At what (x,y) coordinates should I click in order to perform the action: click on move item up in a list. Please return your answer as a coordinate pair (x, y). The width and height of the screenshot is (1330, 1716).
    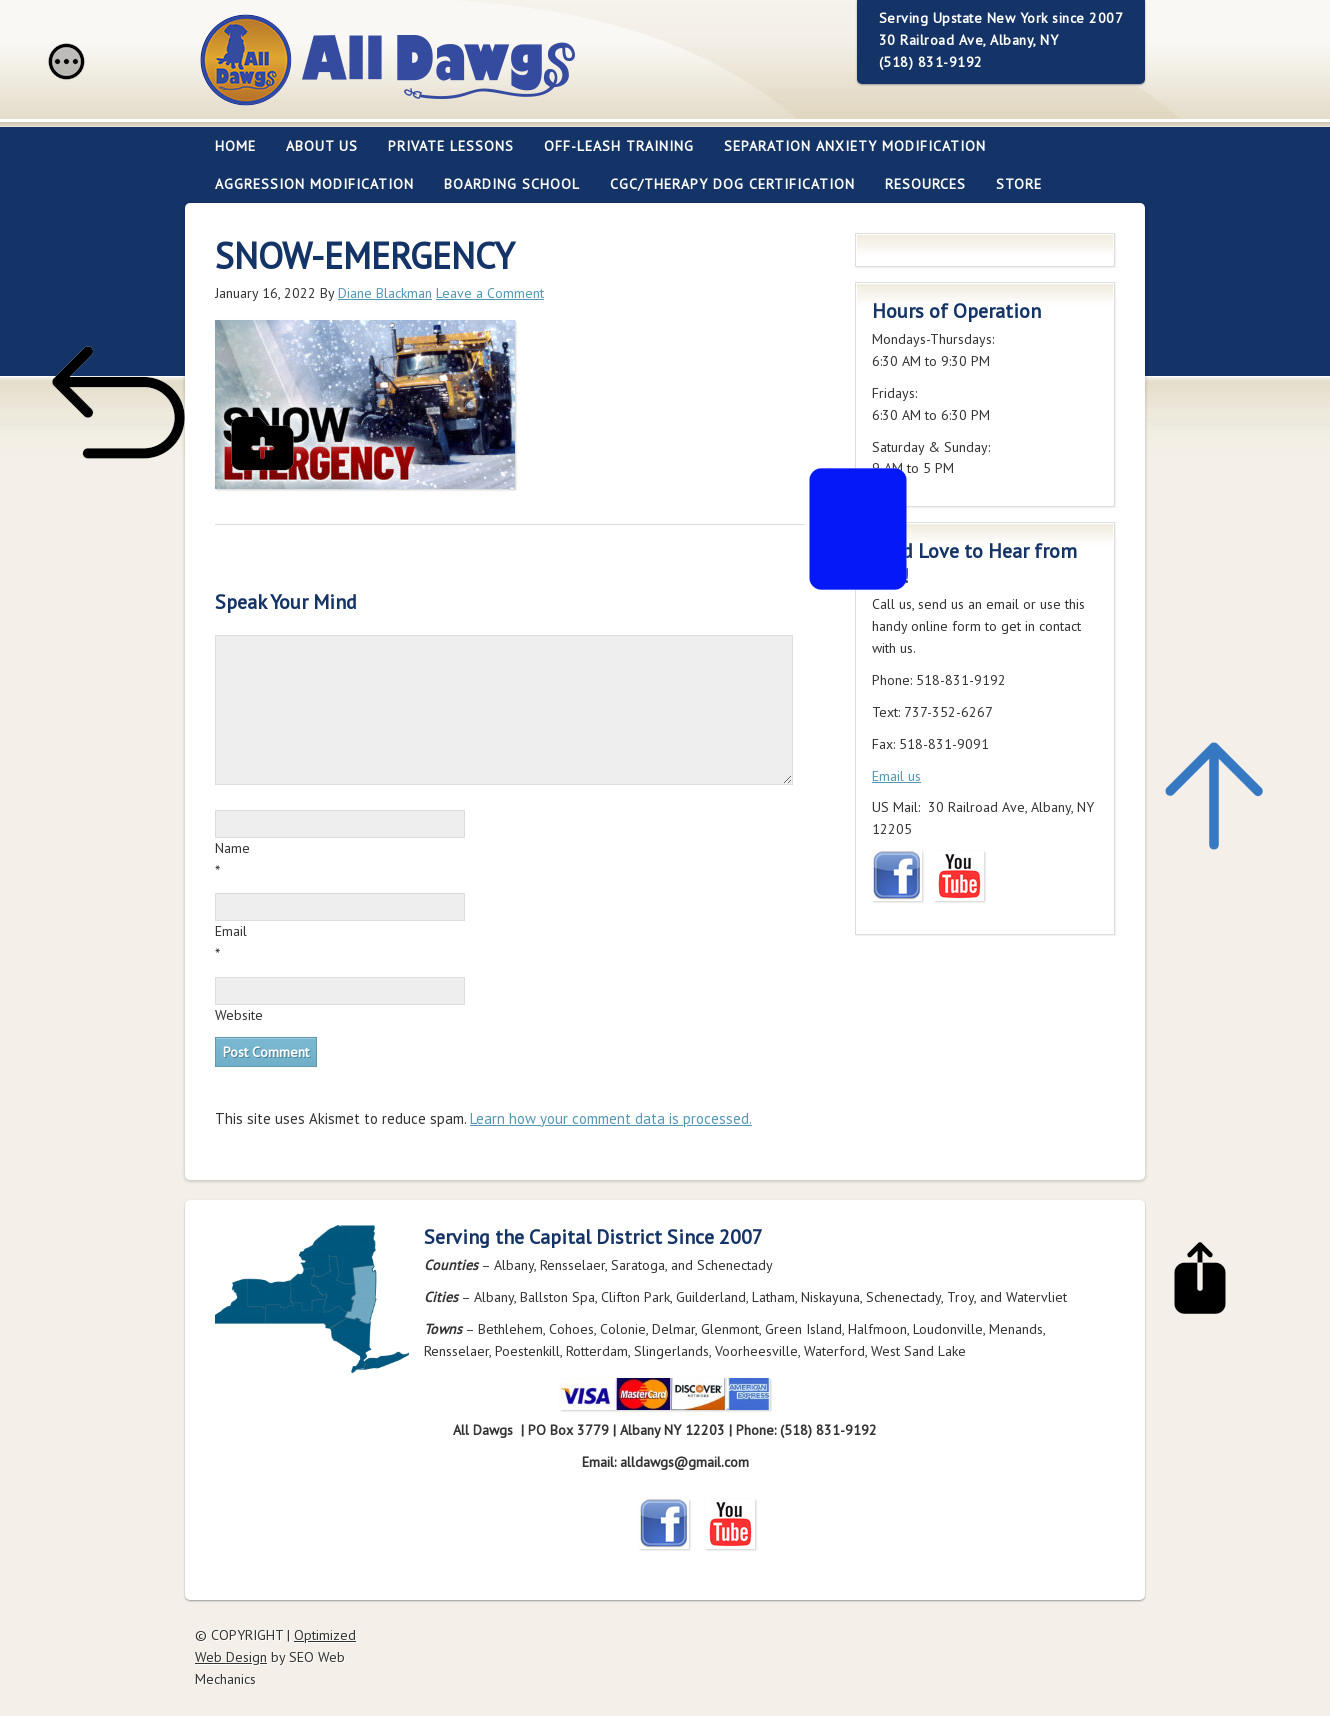
    Looking at the image, I should click on (1214, 796).